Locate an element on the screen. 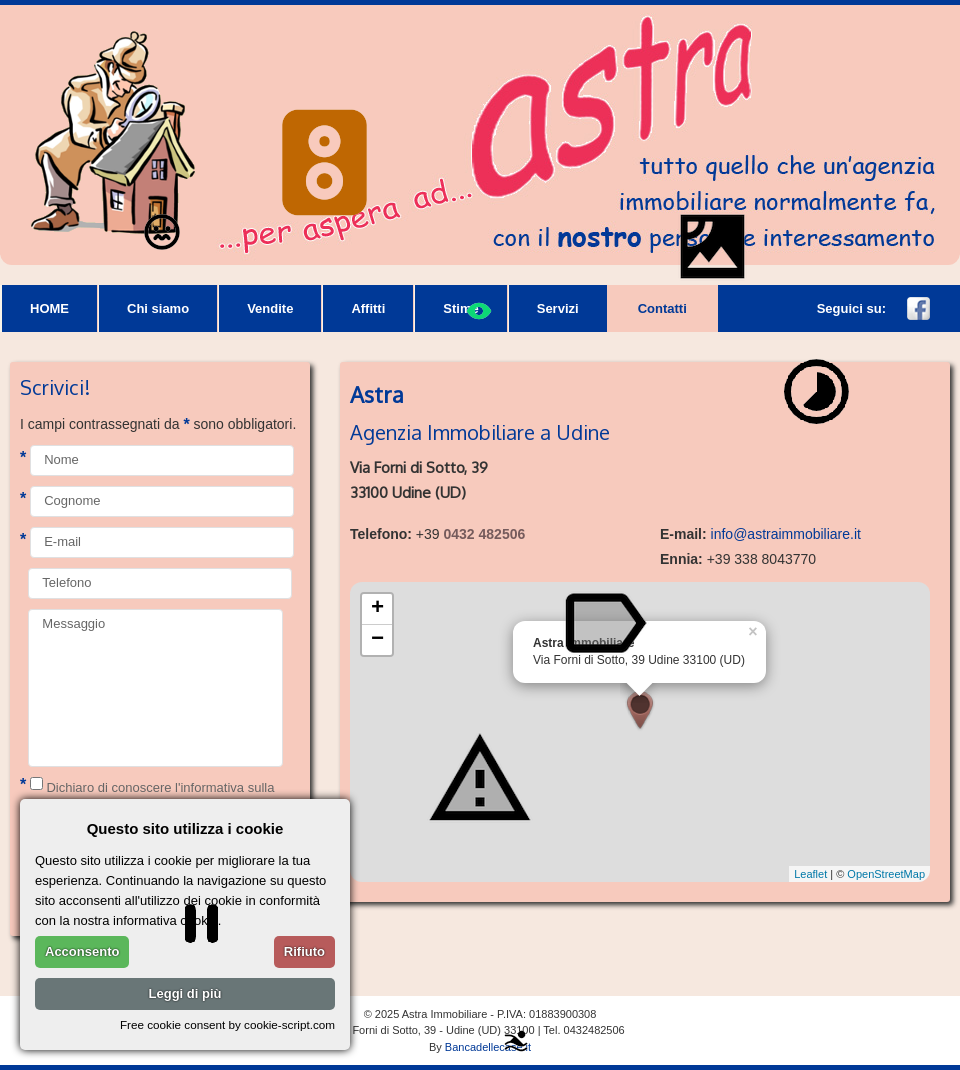 This screenshot has height=1070, width=960. switch to satellite map view is located at coordinates (712, 246).